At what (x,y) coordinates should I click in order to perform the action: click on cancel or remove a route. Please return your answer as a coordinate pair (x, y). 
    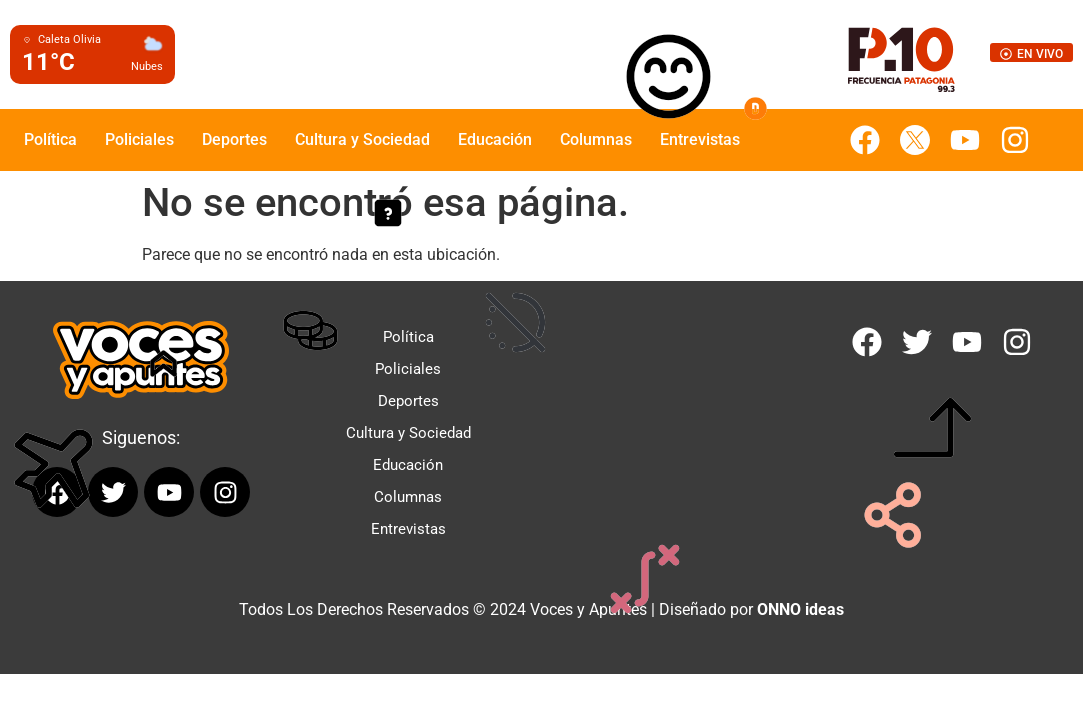
    Looking at the image, I should click on (645, 579).